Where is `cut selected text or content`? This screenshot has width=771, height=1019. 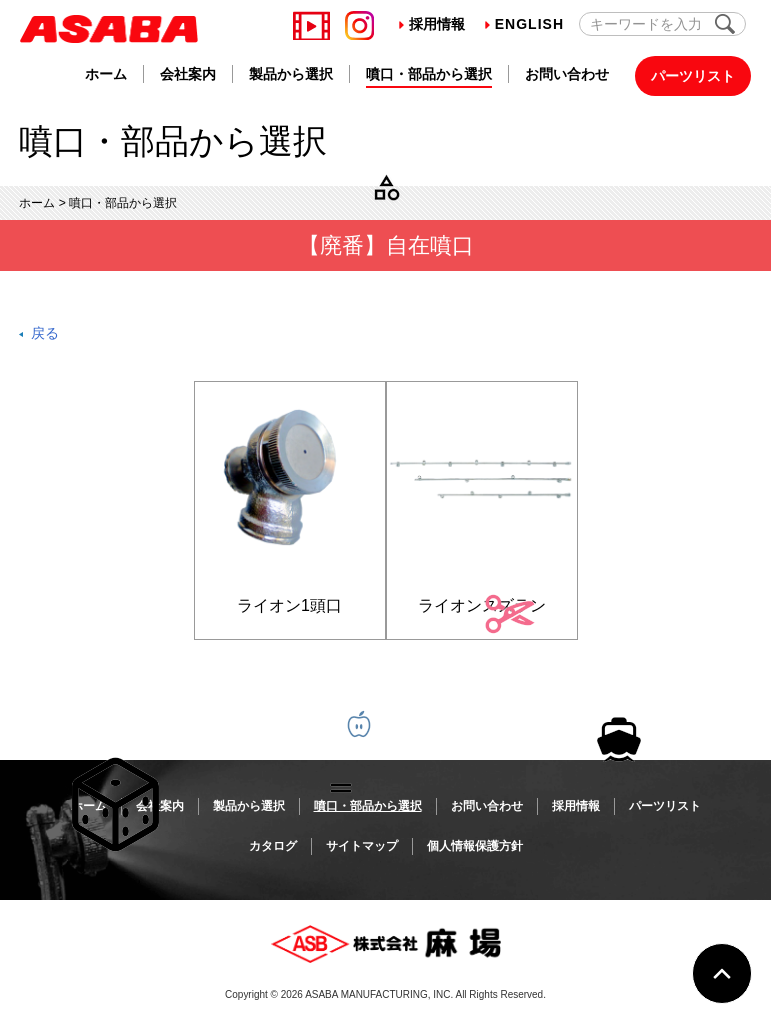 cut selected text or content is located at coordinates (510, 614).